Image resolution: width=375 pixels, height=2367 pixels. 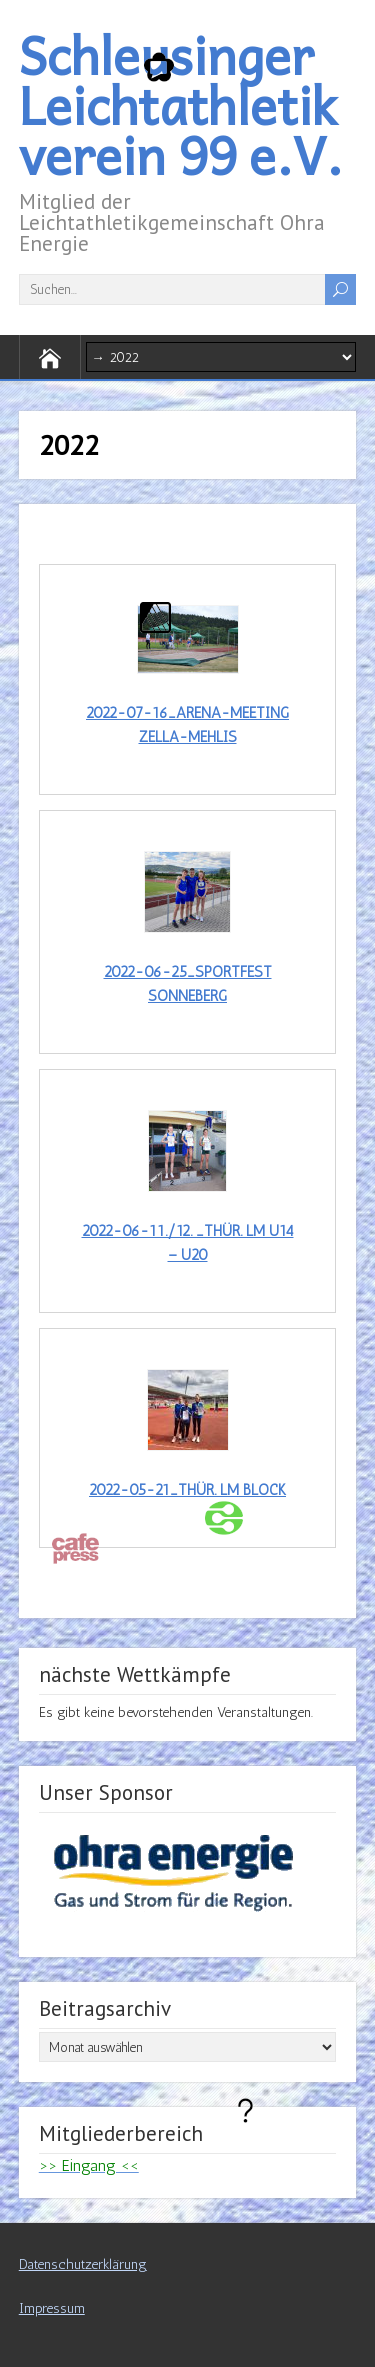 I want to click on connect to dlna-enabled devices for media streaming, so click(x=224, y=1518).